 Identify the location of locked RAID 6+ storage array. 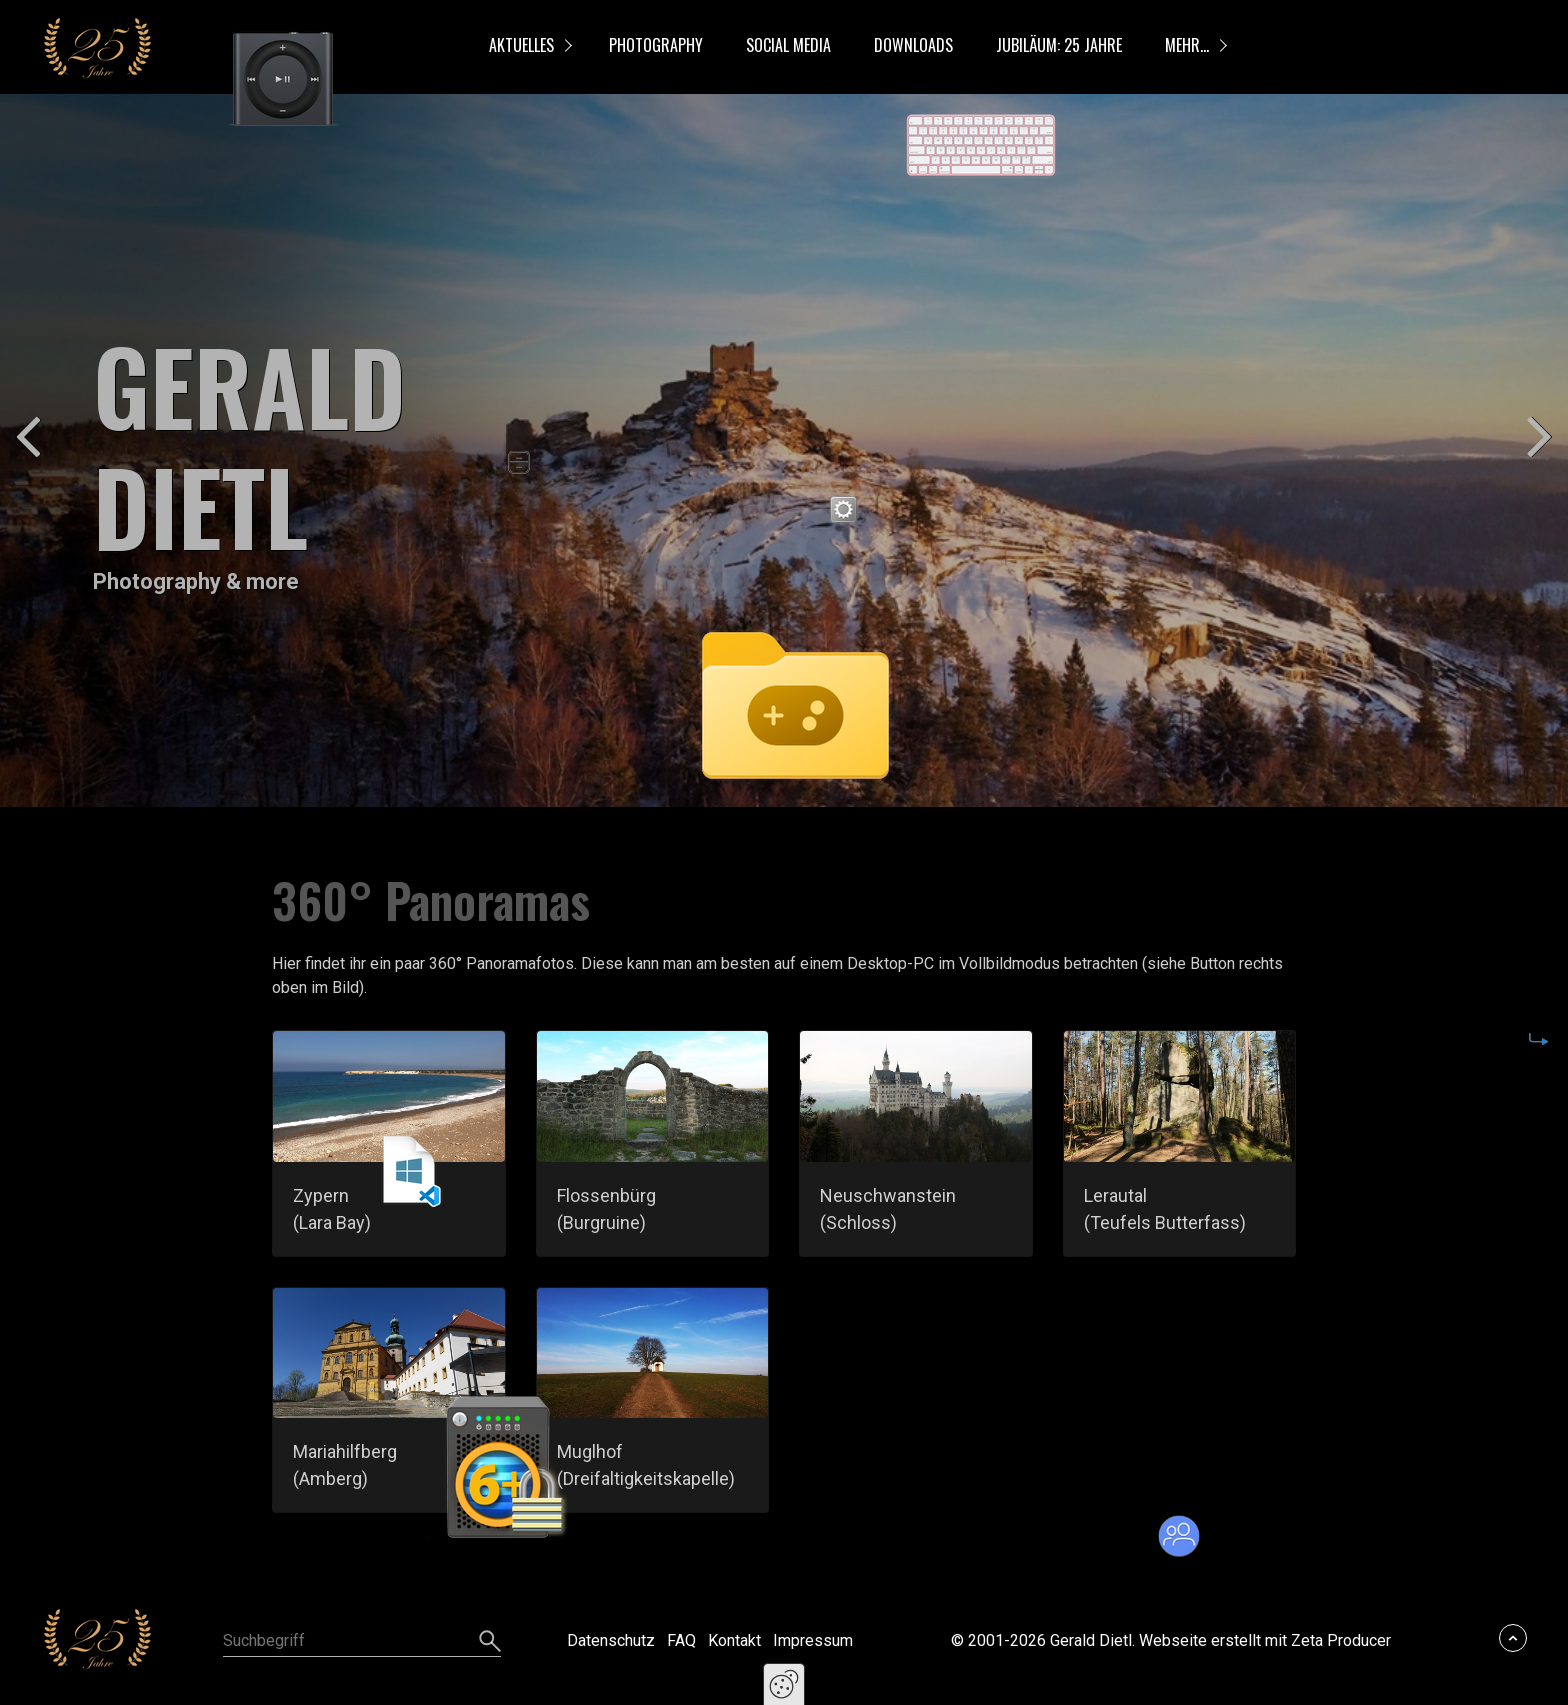
(498, 1467).